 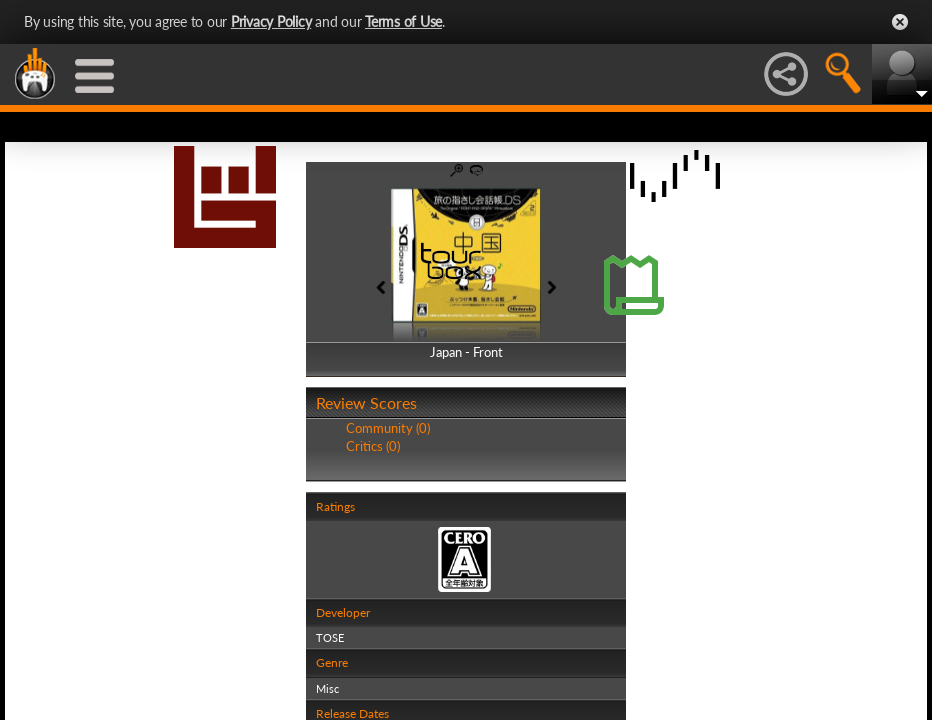 What do you see at coordinates (631, 285) in the screenshot?
I see `view receipt or transaction history` at bounding box center [631, 285].